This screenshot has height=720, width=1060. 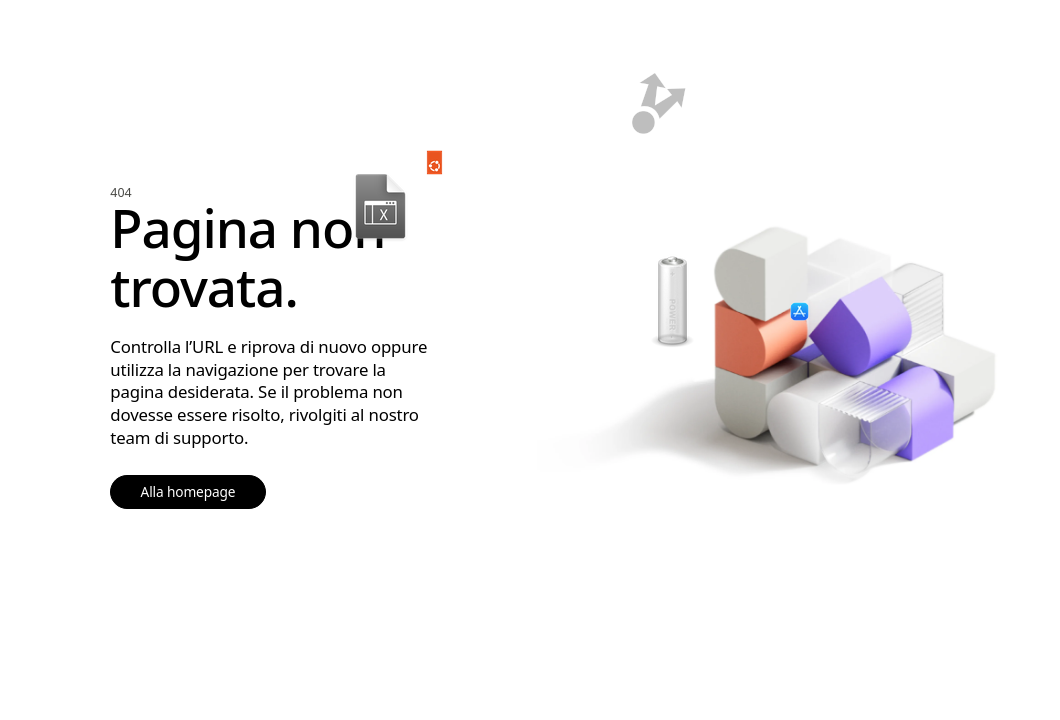 What do you see at coordinates (672, 302) in the screenshot?
I see `indicates battery is depleted and needs charging` at bounding box center [672, 302].